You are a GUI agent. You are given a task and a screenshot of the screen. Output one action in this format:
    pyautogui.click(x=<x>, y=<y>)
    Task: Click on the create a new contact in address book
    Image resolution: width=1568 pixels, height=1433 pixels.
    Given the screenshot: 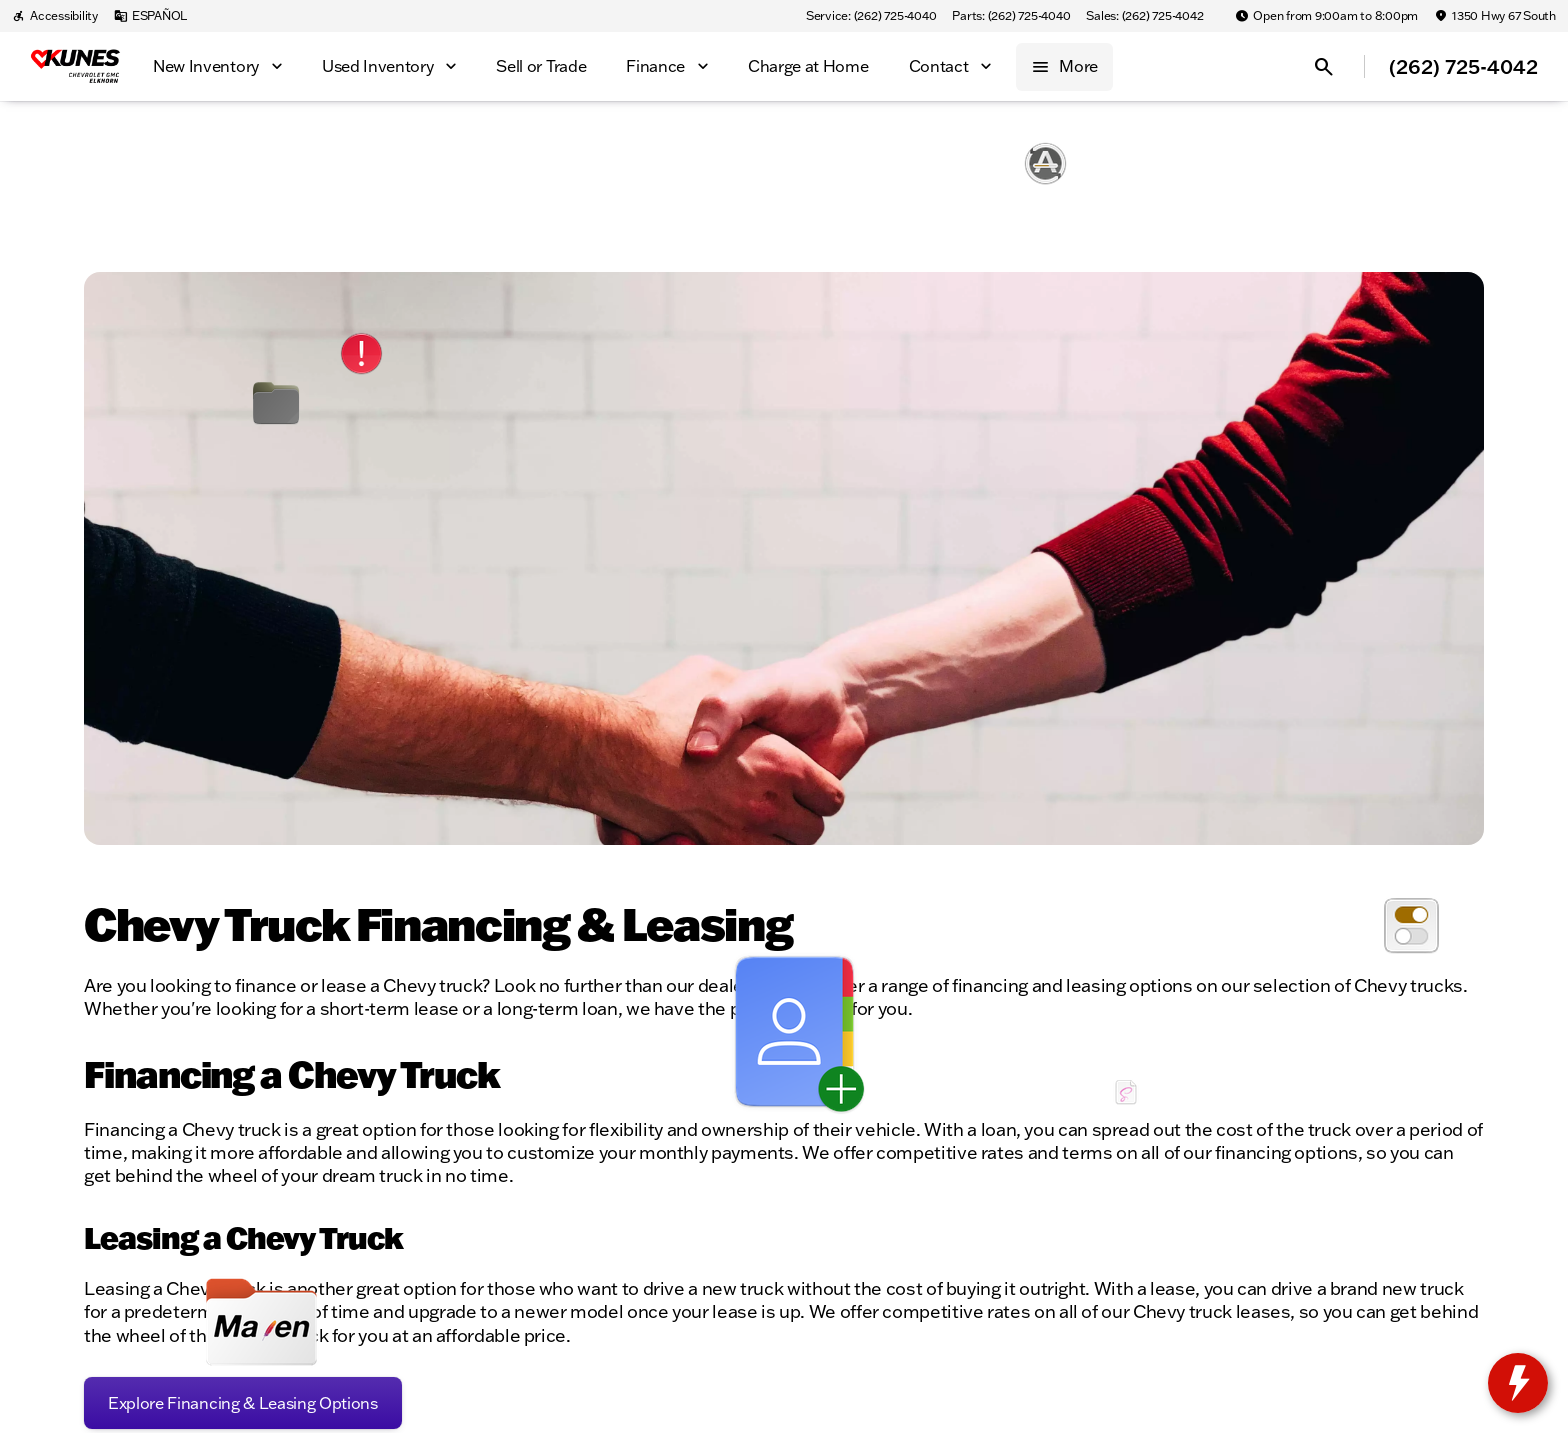 What is the action you would take?
    pyautogui.click(x=794, y=1031)
    